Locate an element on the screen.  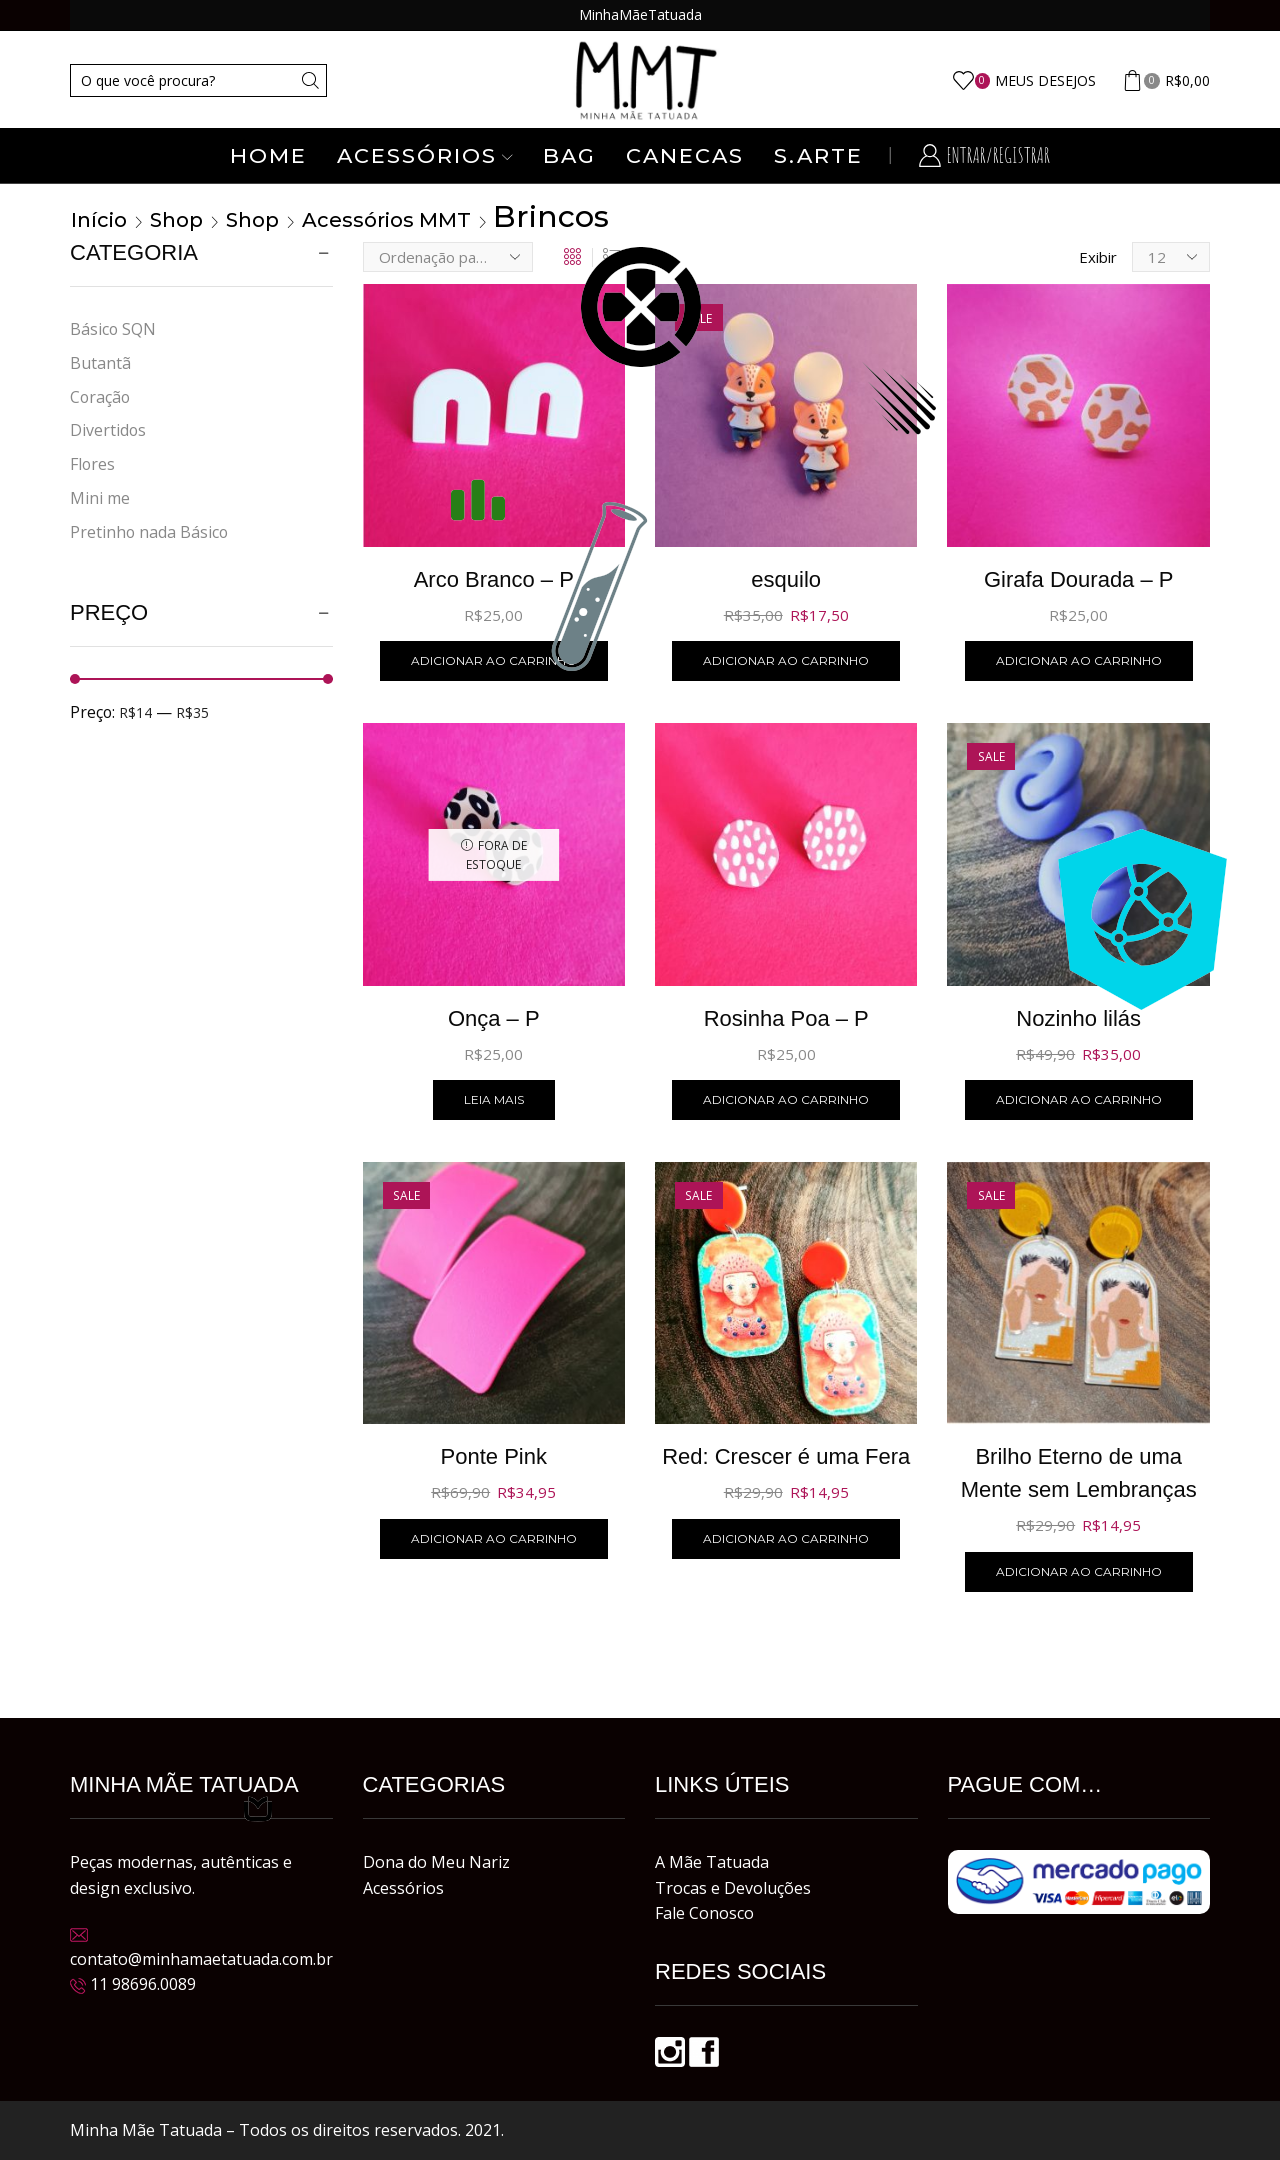
visit opencritic website for game reviews is located at coordinates (641, 307).